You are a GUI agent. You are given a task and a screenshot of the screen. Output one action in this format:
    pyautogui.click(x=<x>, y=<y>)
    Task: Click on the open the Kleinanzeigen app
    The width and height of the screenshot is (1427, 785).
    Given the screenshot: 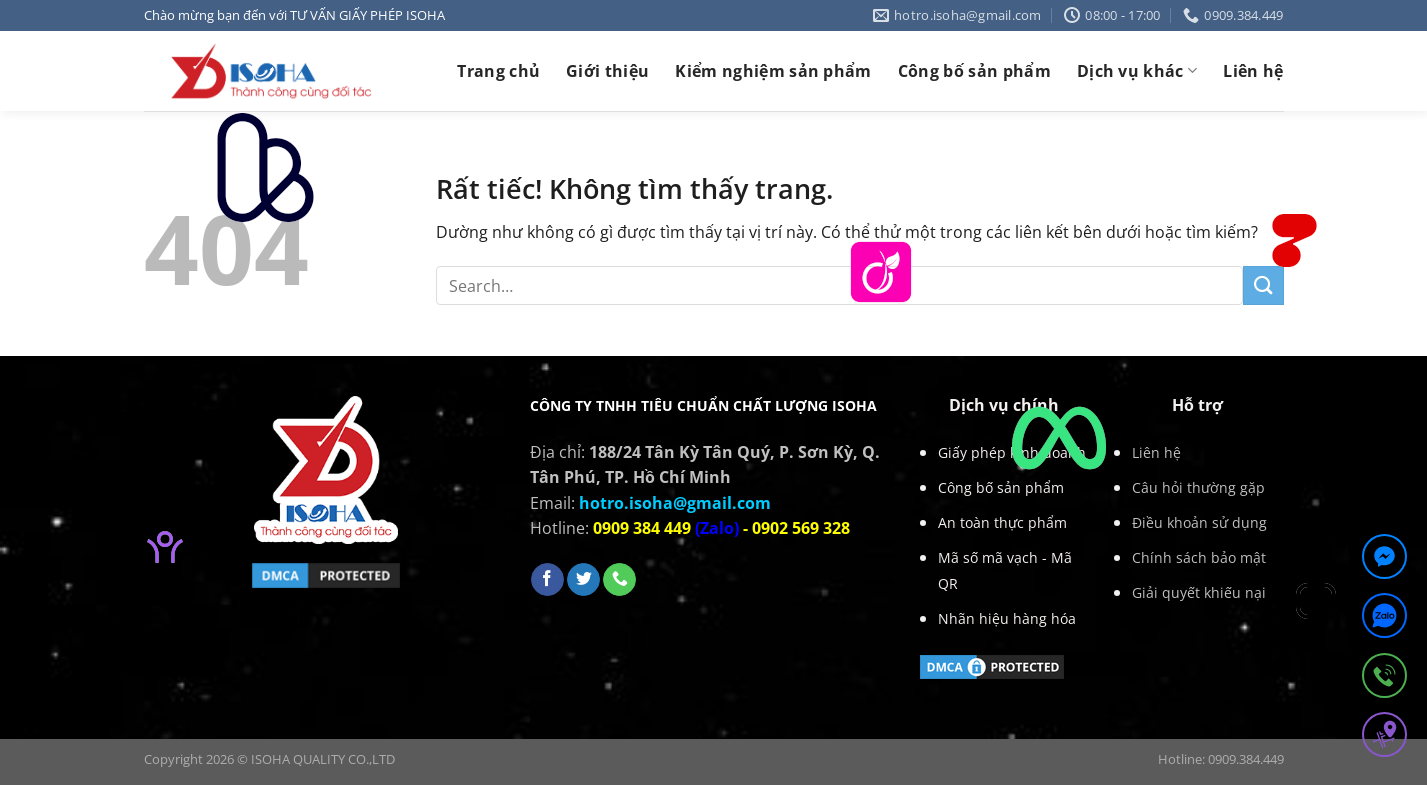 What is the action you would take?
    pyautogui.click(x=265, y=167)
    